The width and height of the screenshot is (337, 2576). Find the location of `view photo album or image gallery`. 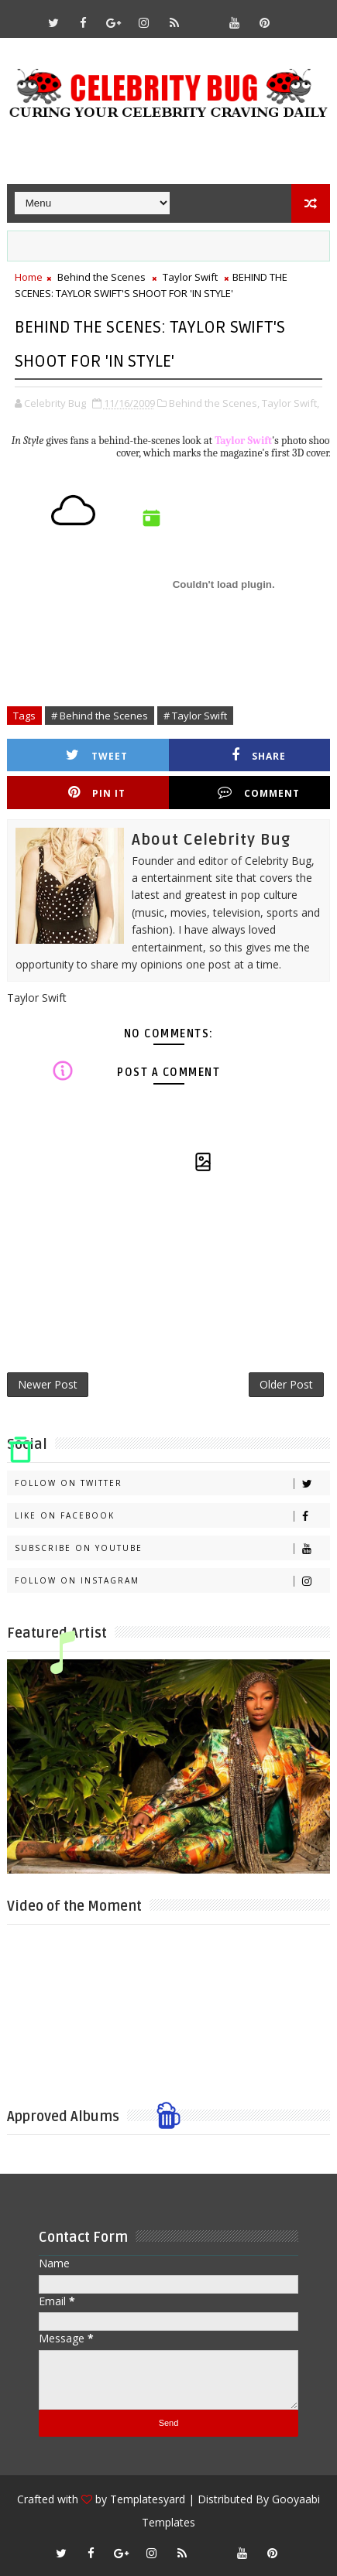

view photo album or image gallery is located at coordinates (203, 1162).